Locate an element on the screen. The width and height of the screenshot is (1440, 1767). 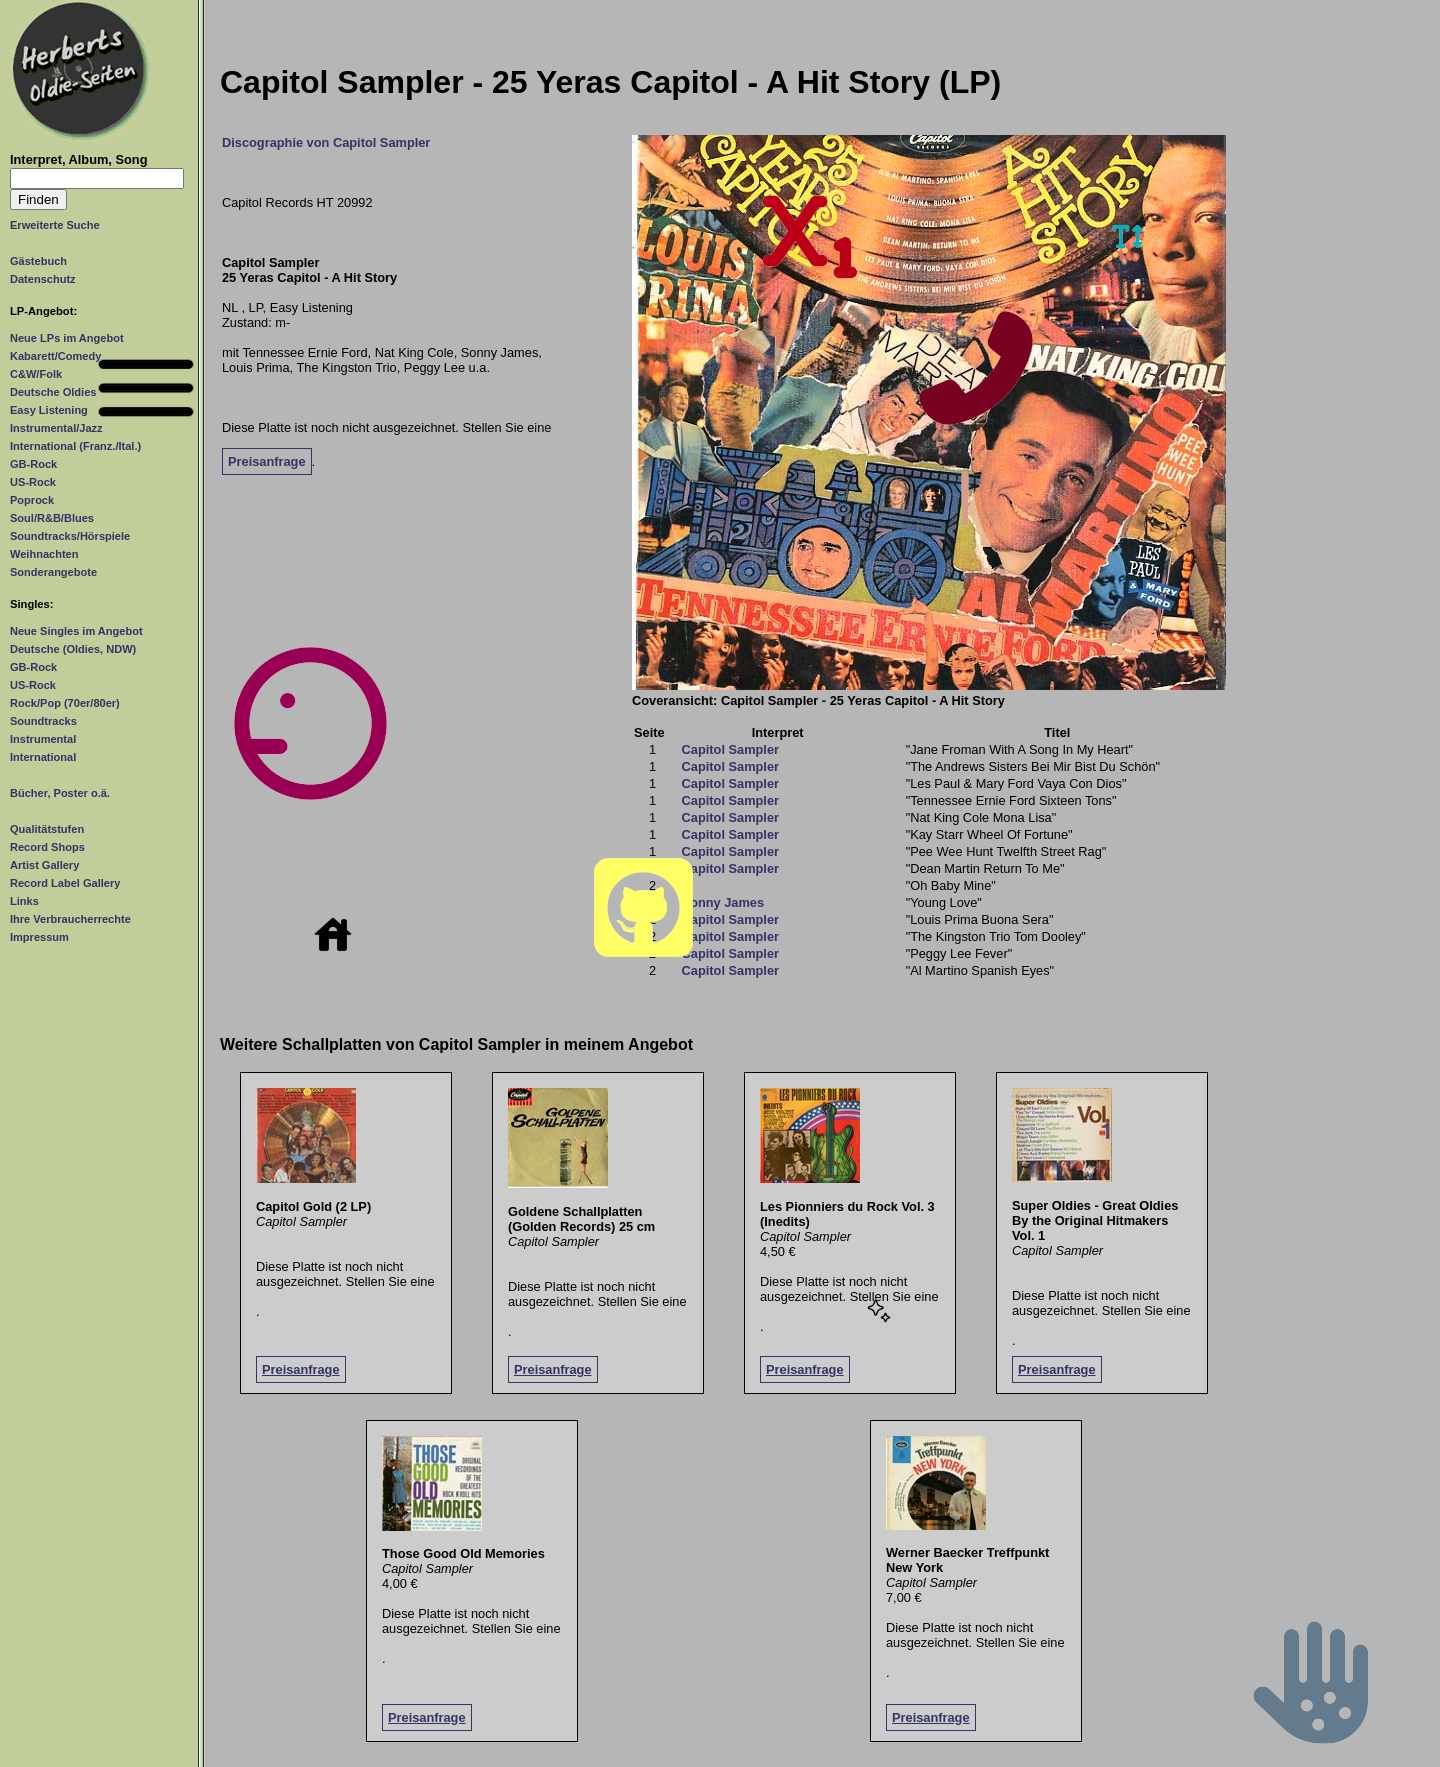
emoji or reaction looking left is located at coordinates (310, 723).